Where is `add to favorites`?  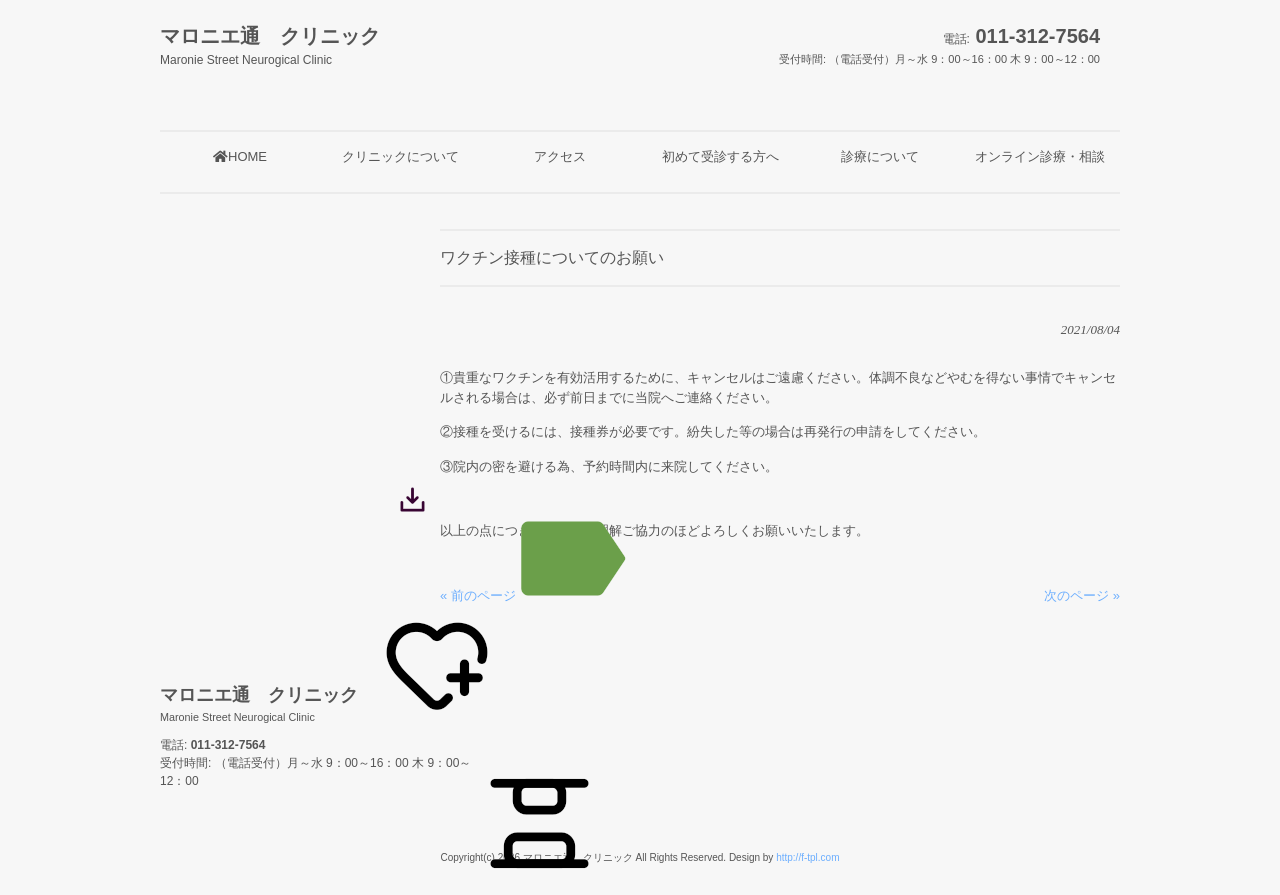
add to favorites is located at coordinates (437, 664).